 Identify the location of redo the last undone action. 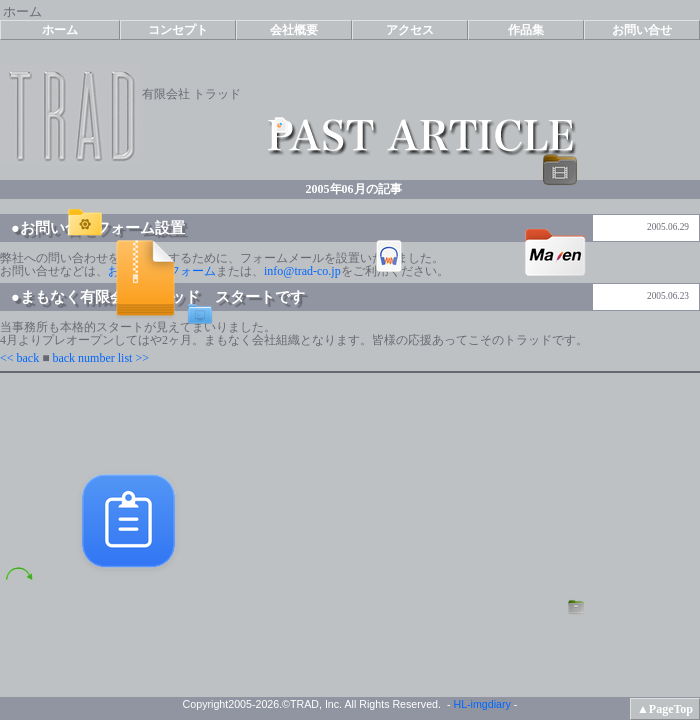
(18, 573).